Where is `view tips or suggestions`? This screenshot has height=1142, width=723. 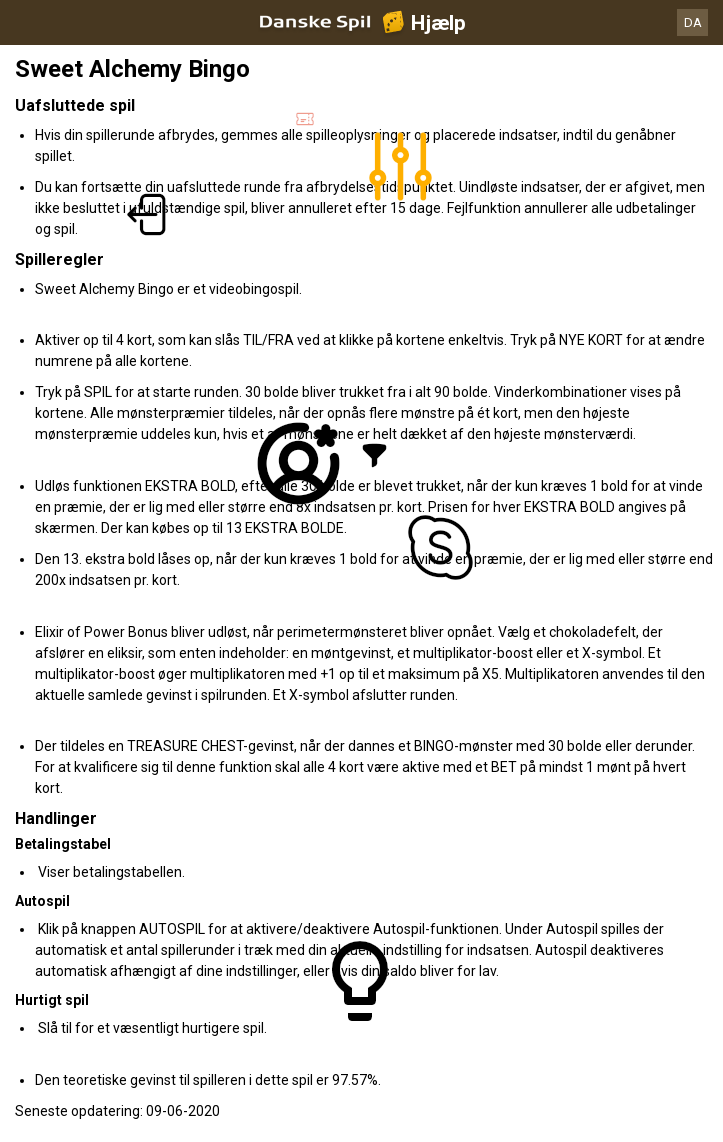 view tips or suggestions is located at coordinates (360, 981).